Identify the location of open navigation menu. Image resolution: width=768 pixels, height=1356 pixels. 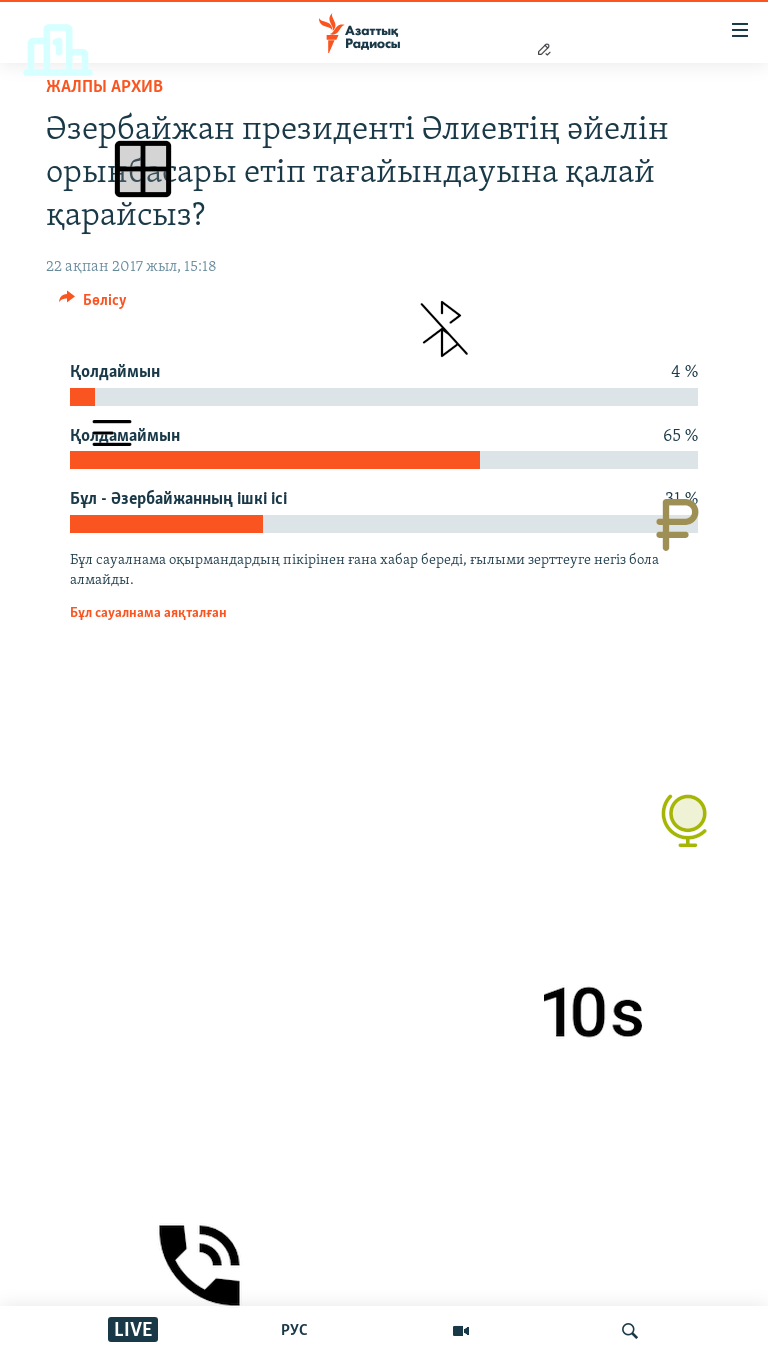
(112, 433).